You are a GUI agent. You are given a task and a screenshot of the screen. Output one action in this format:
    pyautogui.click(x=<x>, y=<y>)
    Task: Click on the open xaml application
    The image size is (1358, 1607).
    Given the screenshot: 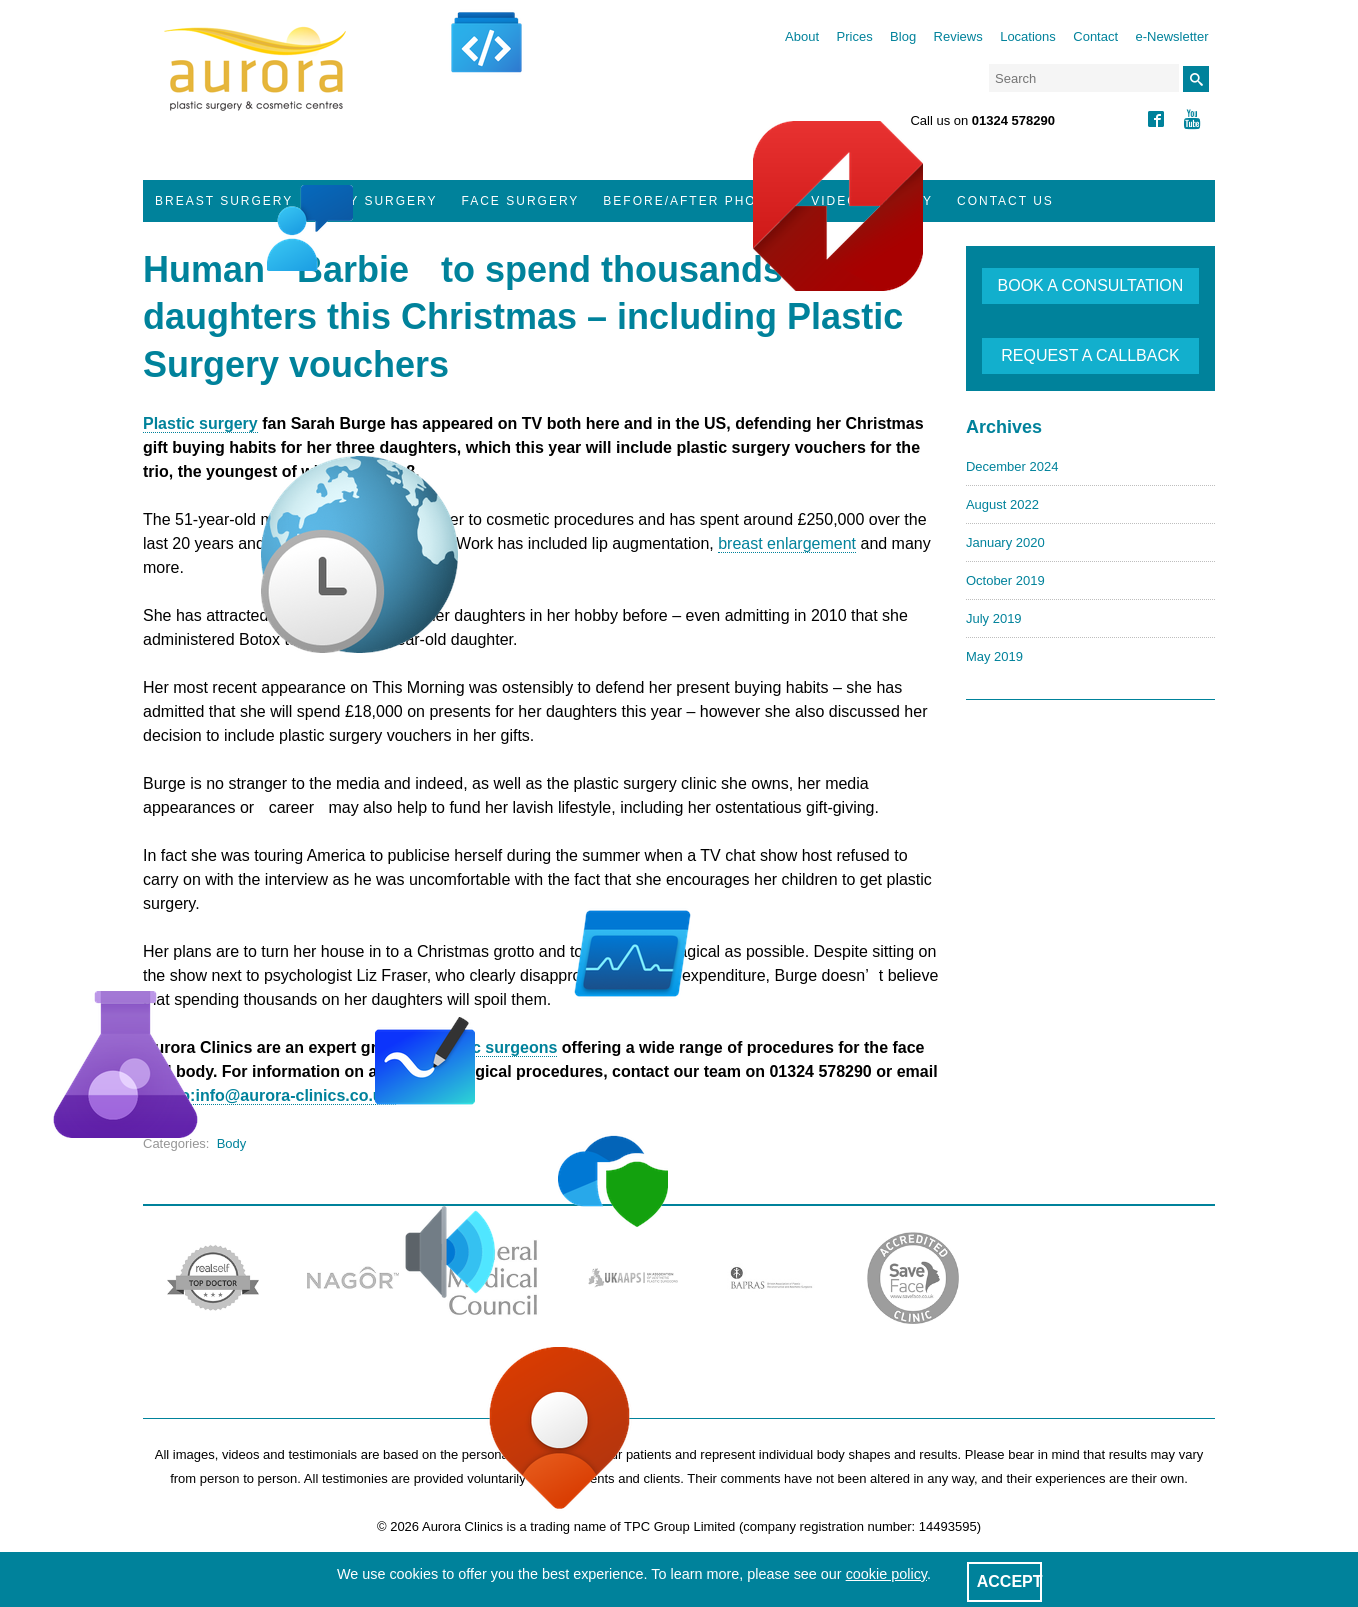 What is the action you would take?
    pyautogui.click(x=486, y=43)
    